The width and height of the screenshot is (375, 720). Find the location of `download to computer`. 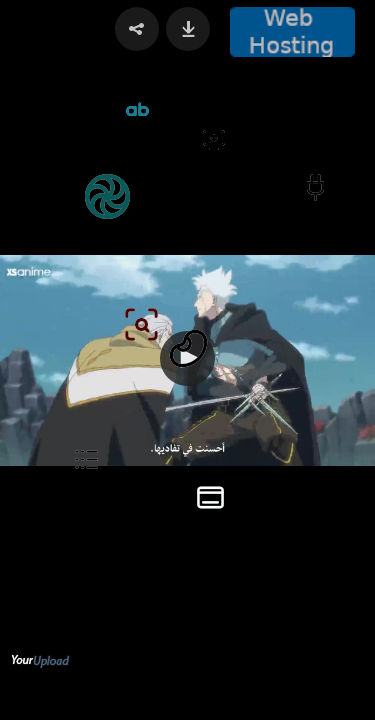

download to computer is located at coordinates (214, 140).